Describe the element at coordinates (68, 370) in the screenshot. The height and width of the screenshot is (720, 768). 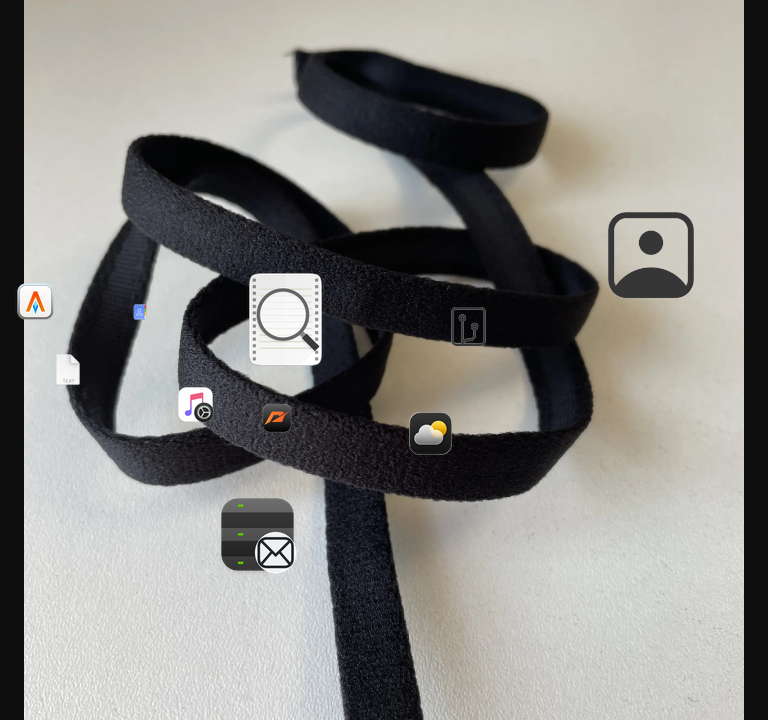
I see `generic file type template icon` at that location.